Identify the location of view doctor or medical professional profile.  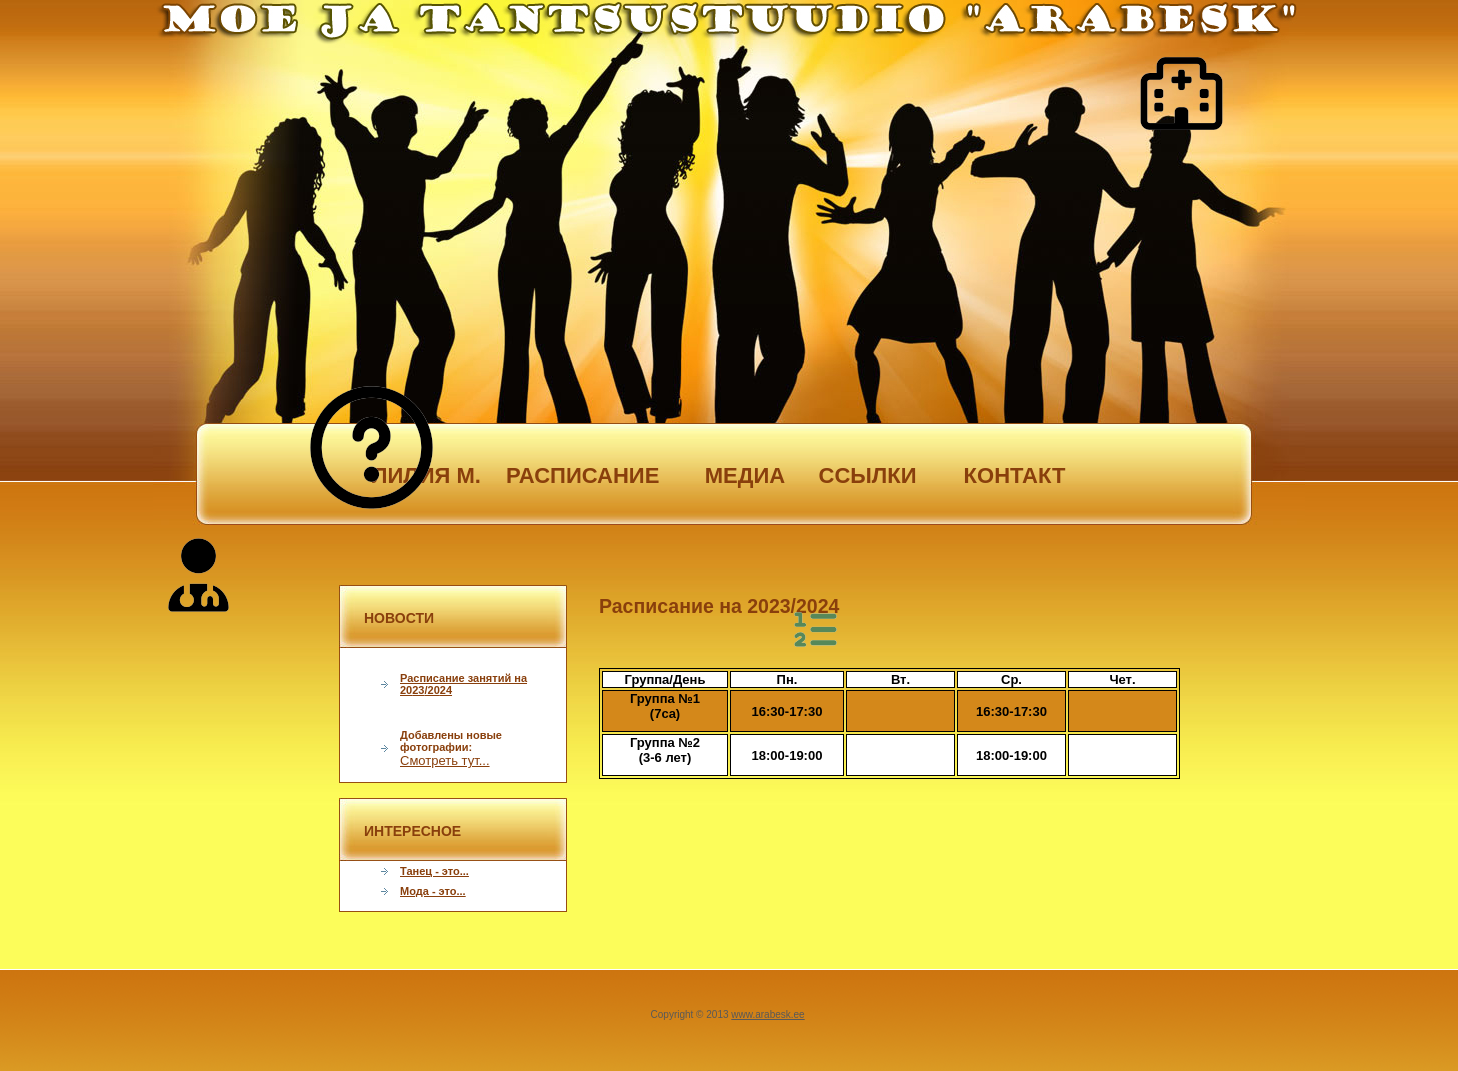
(198, 574).